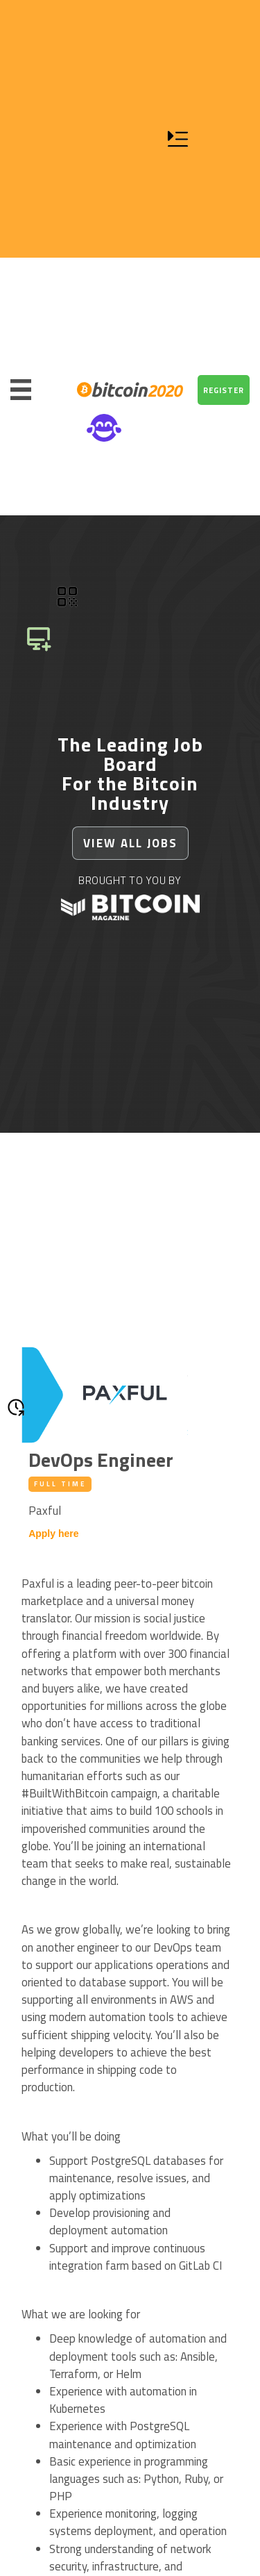  I want to click on add a laughing emoji reaction, so click(104, 428).